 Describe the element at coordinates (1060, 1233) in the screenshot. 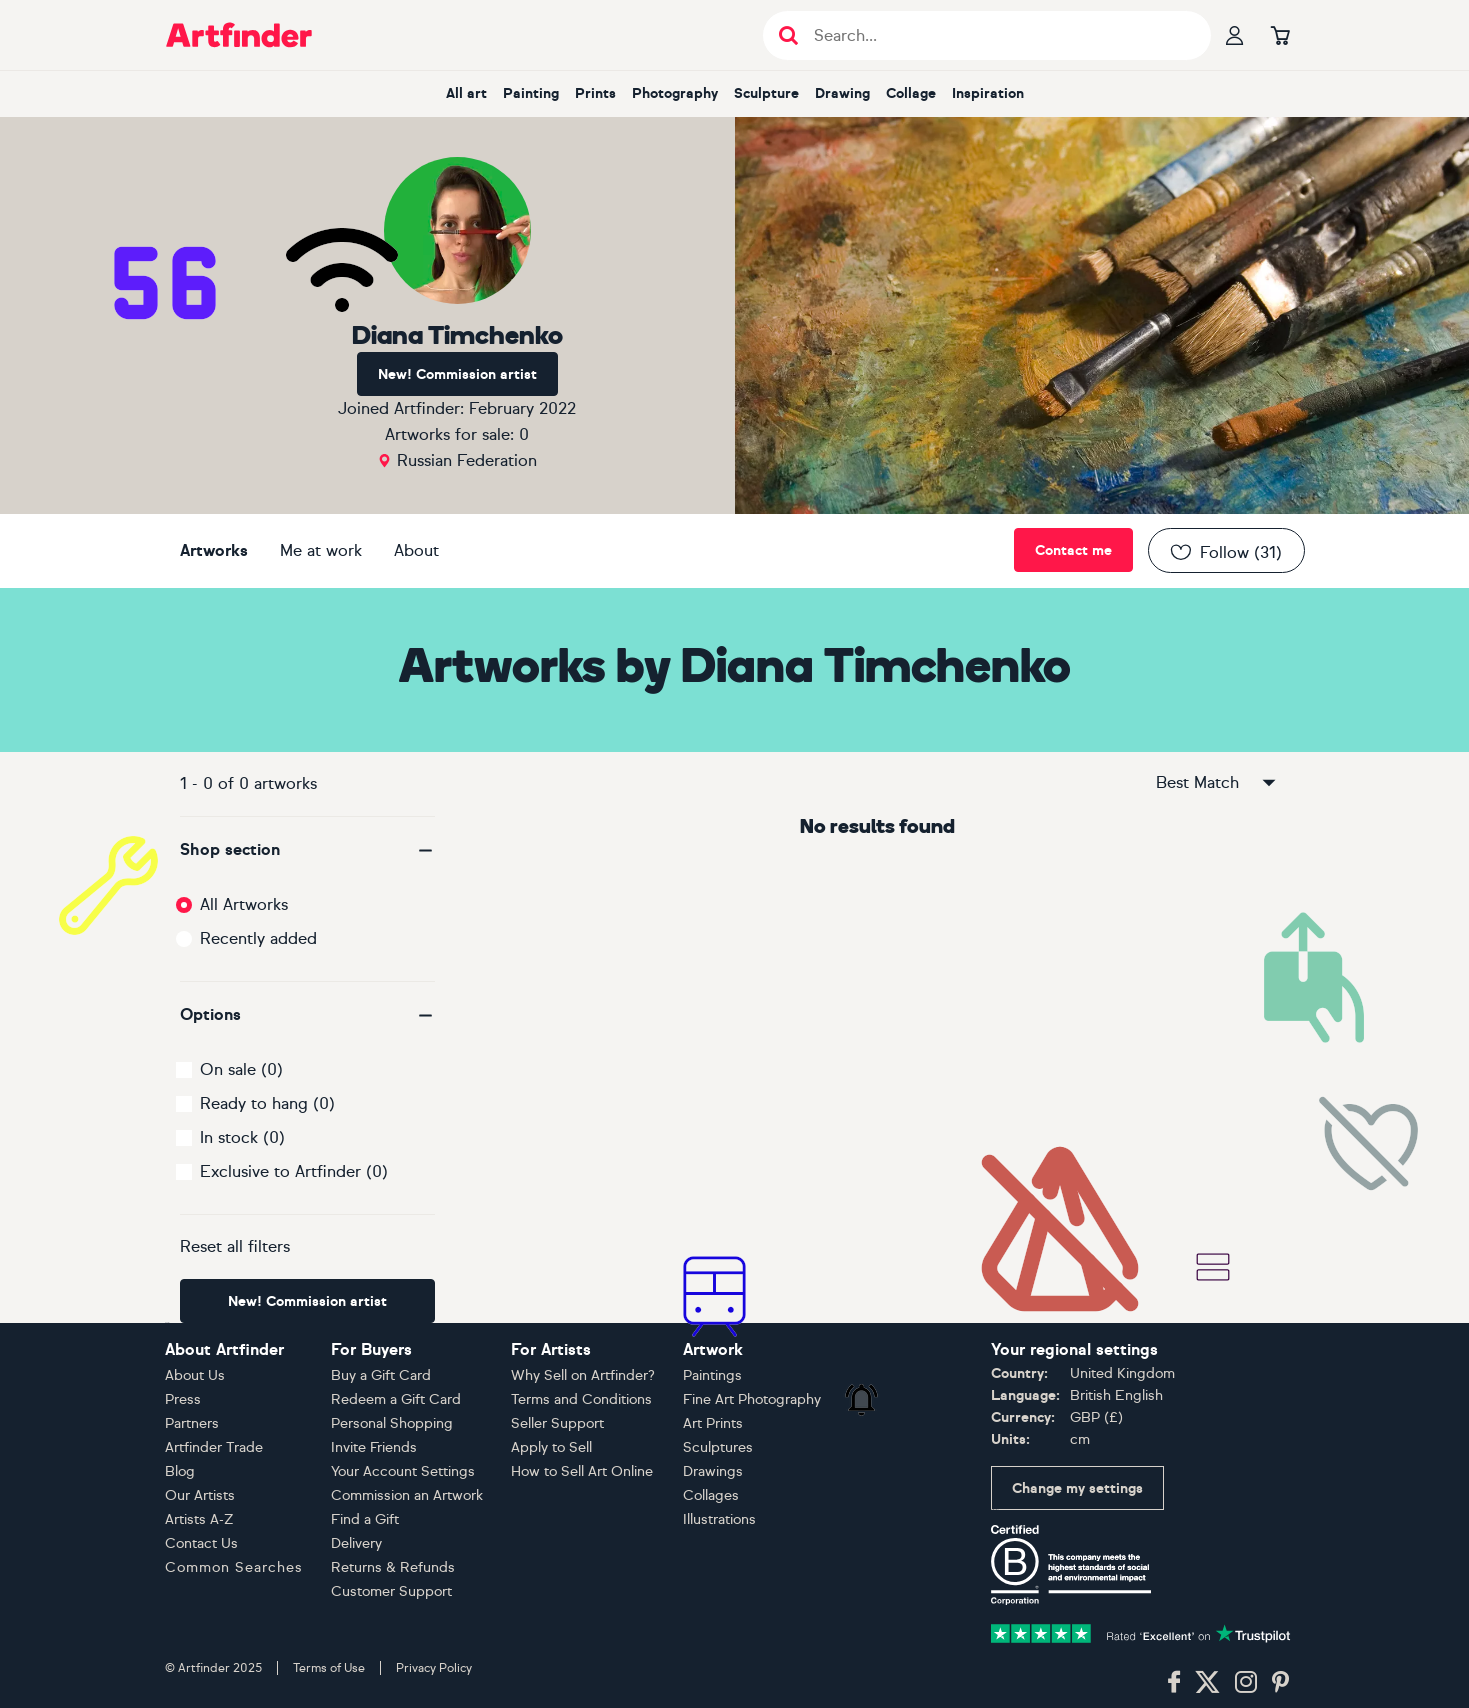

I see `disable 3D object rendering` at that location.